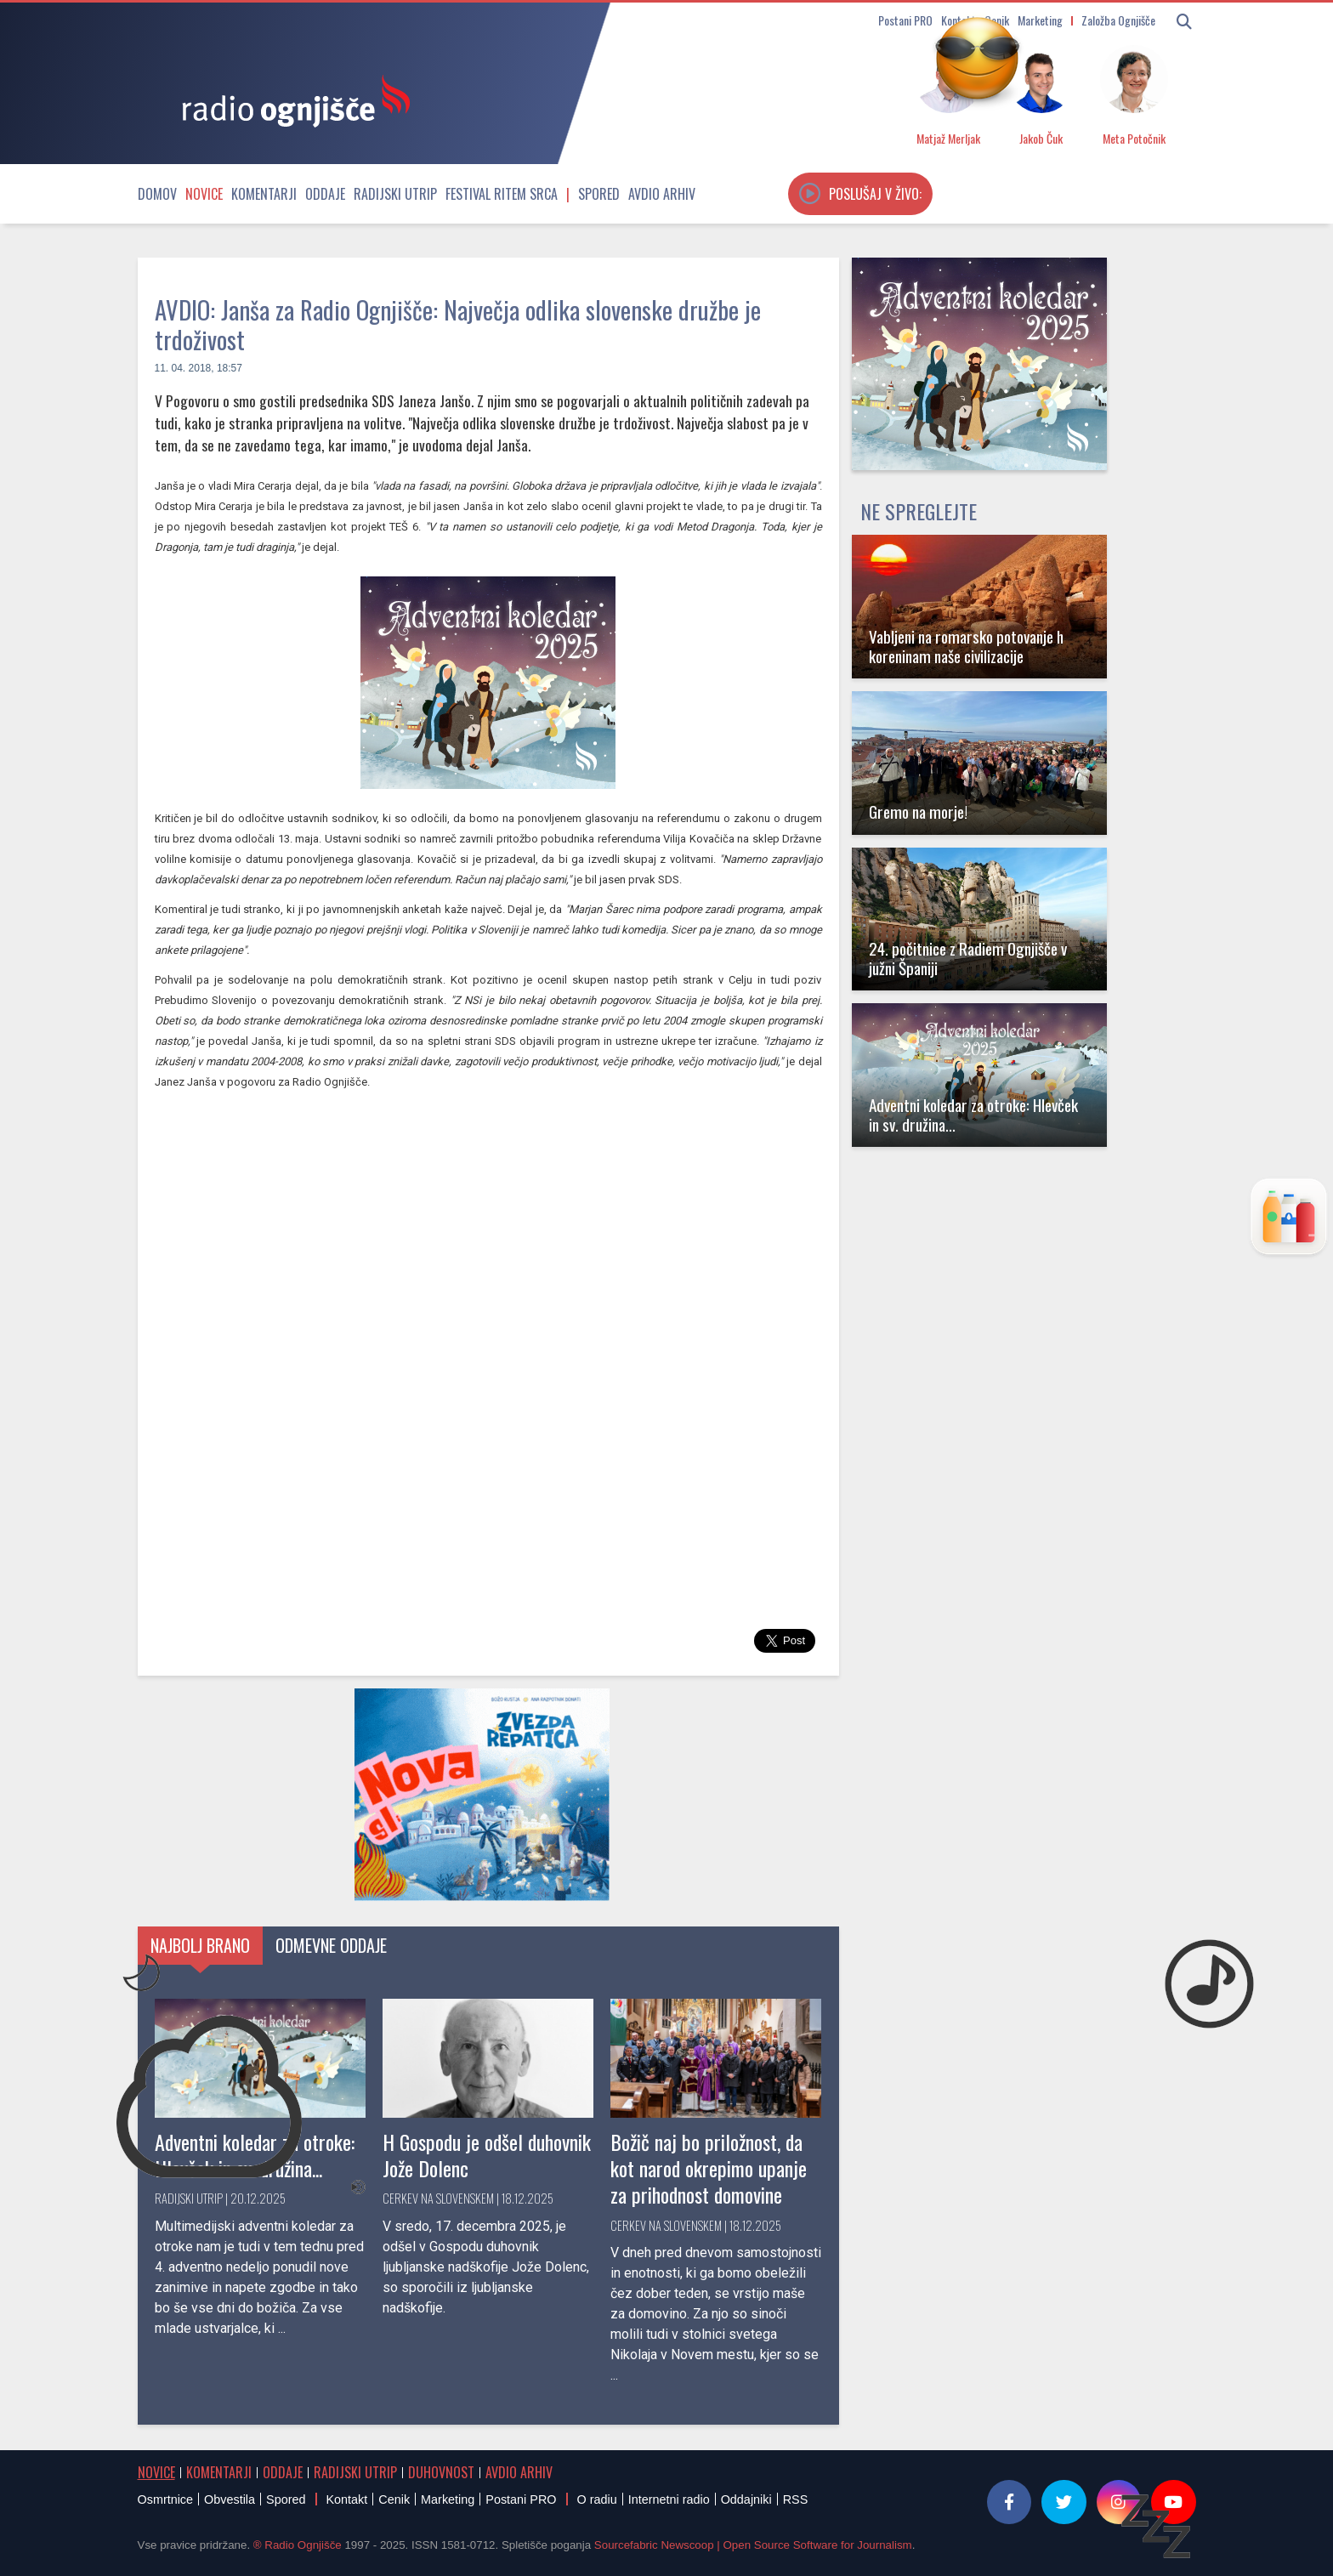 This screenshot has height=2576, width=1333. Describe the element at coordinates (141, 1972) in the screenshot. I see `indicates half-width input mode is active in fcitx` at that location.